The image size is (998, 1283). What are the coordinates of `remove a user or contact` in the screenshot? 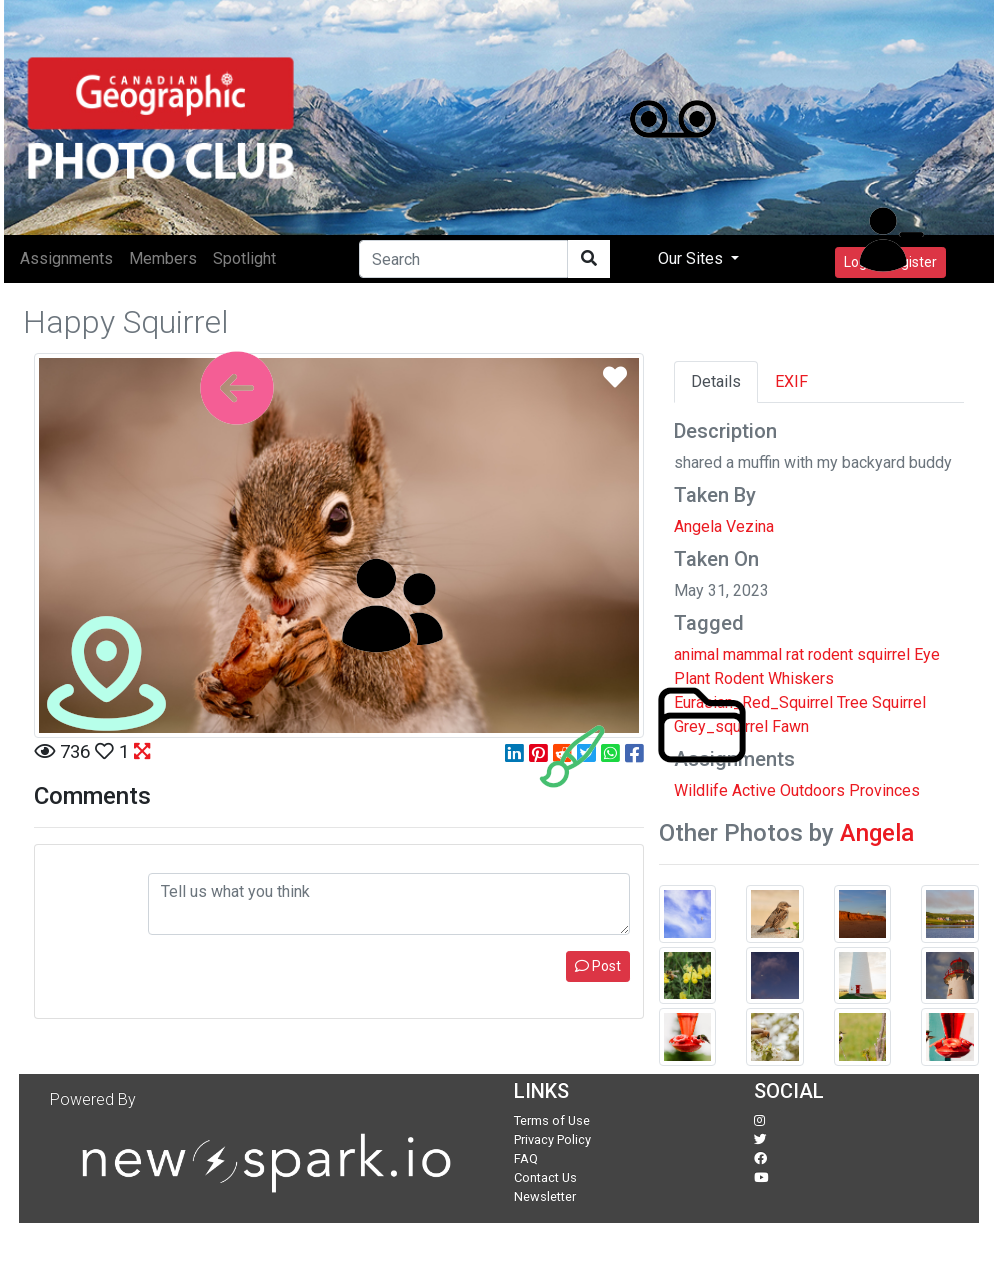 It's located at (888, 239).